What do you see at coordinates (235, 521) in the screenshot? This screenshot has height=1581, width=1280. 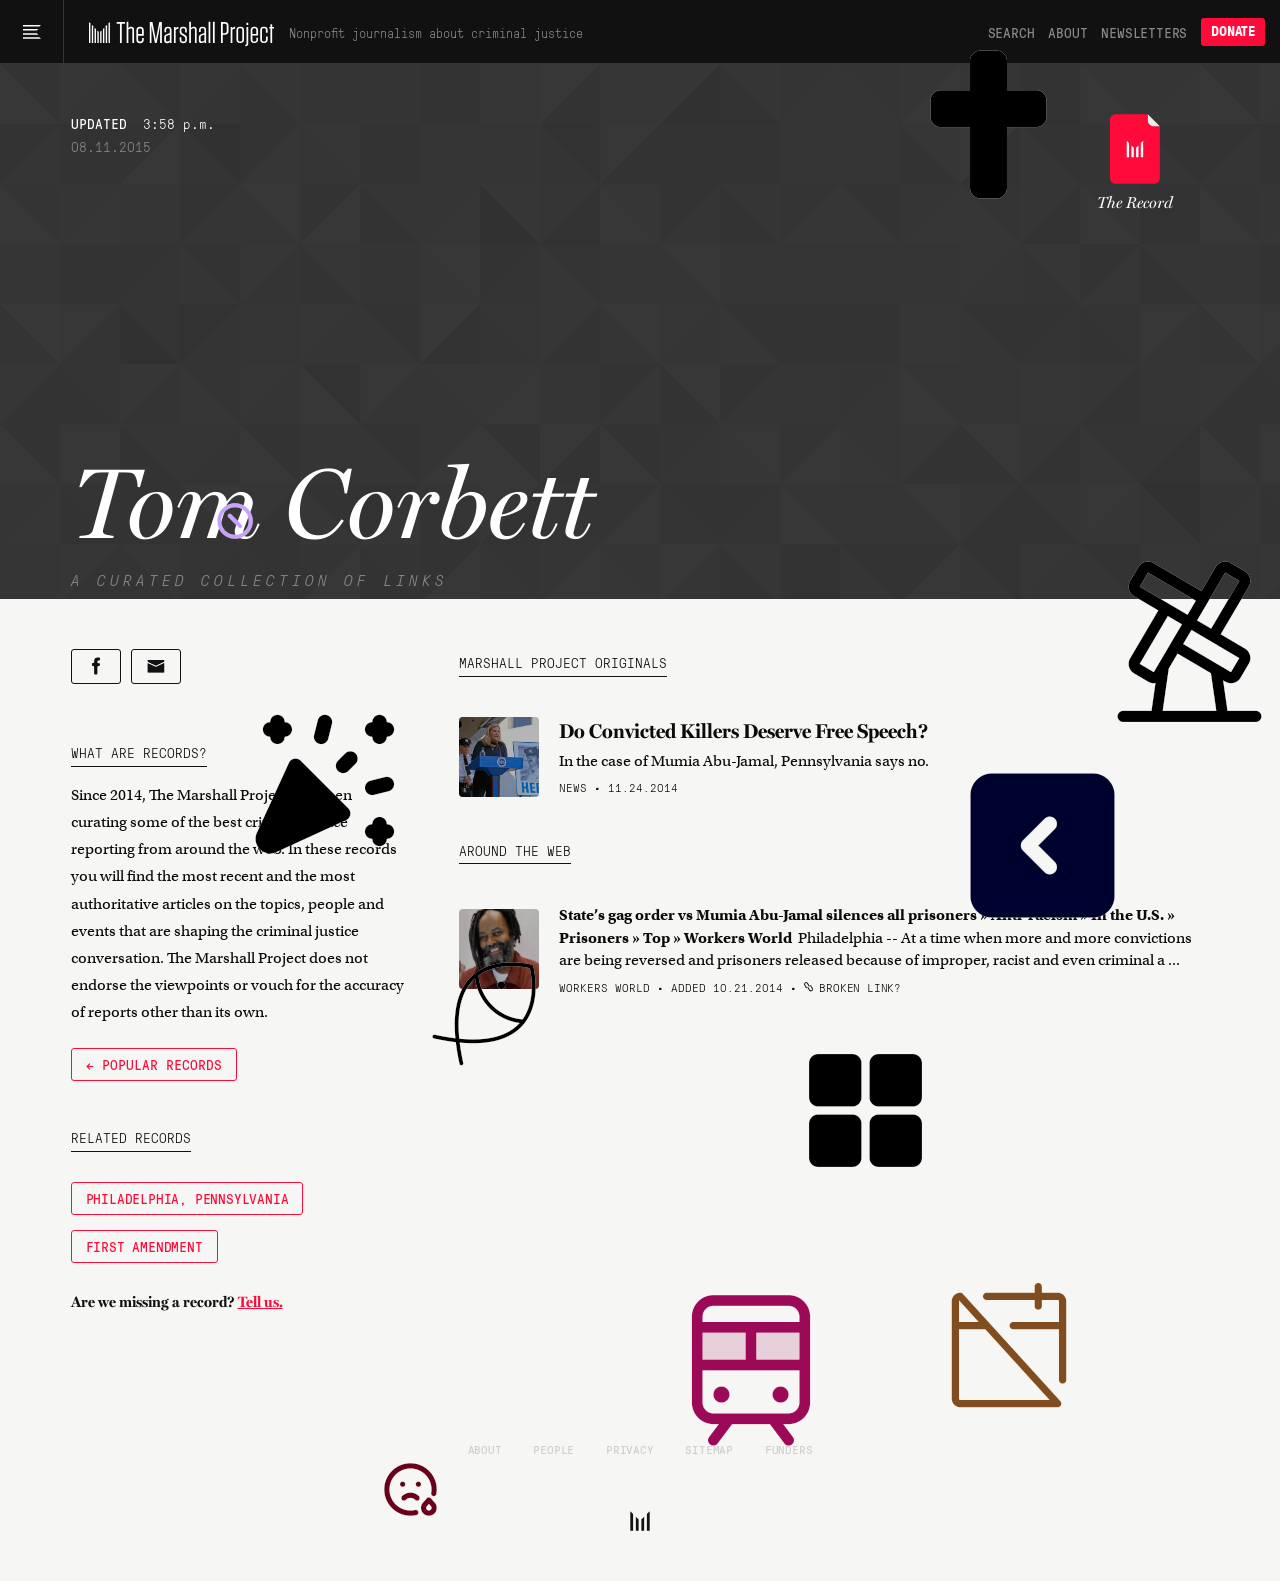 I see `indicates a prohibited or restricted action` at bounding box center [235, 521].